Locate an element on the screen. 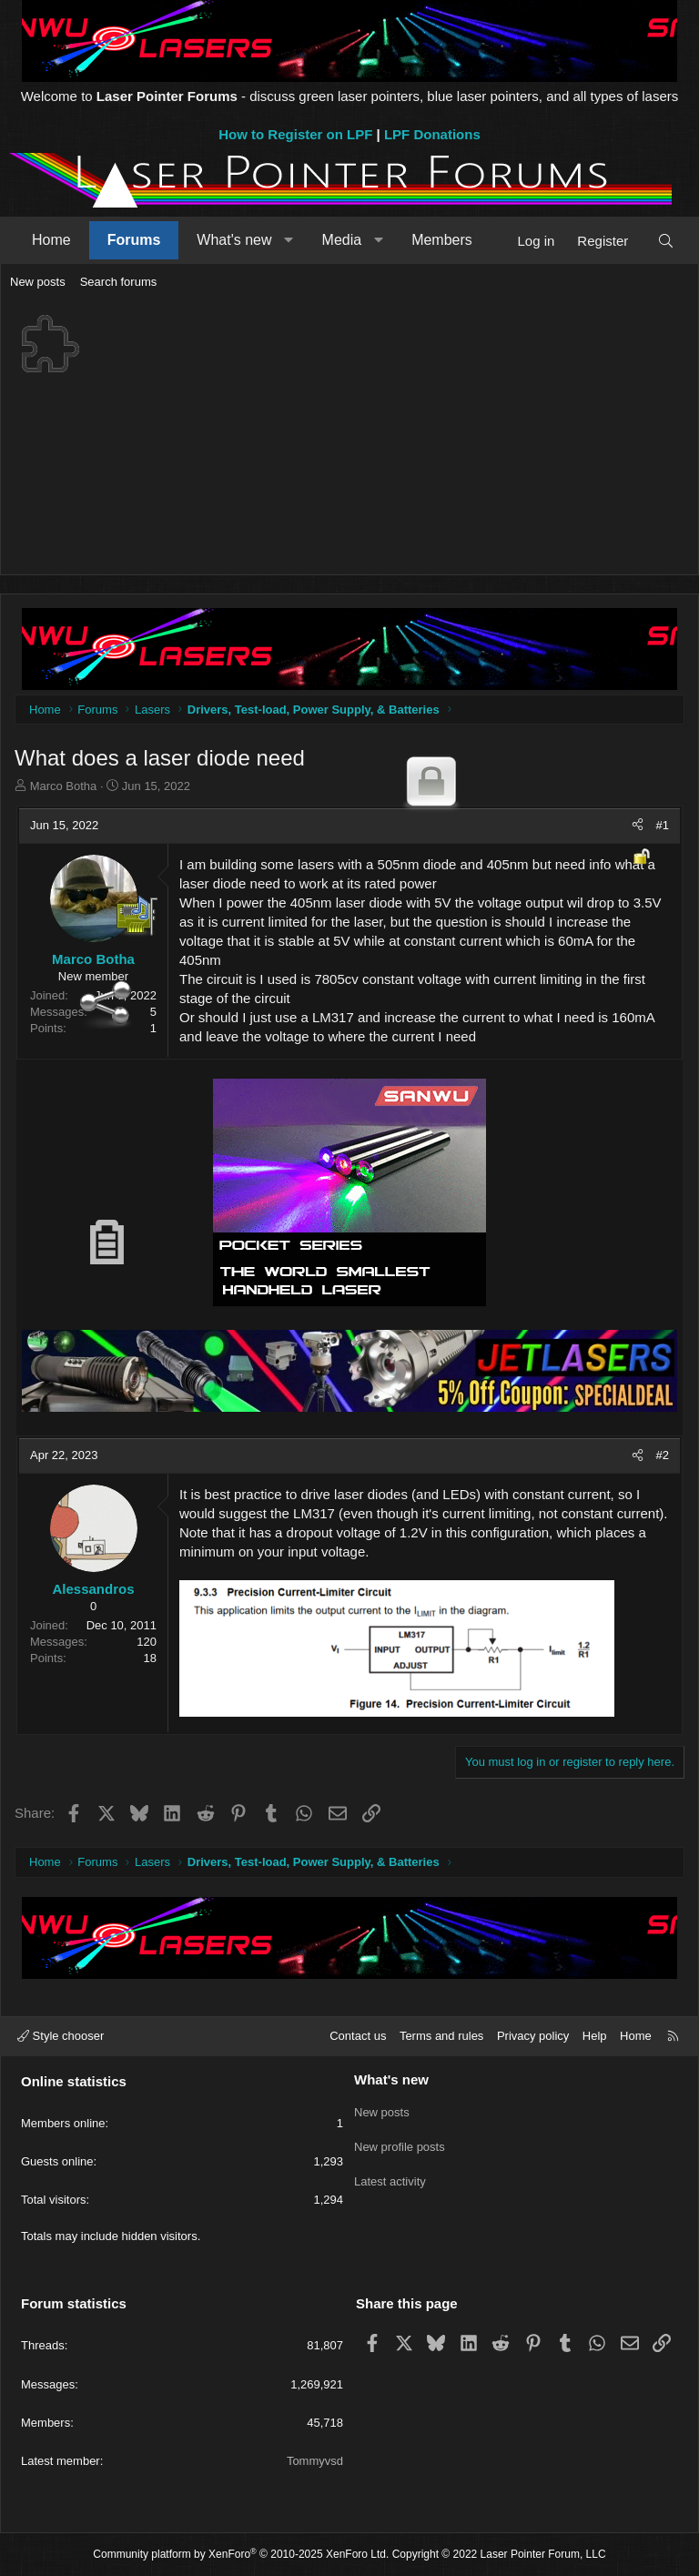  indicates a locked or read-only file is located at coordinates (431, 784).